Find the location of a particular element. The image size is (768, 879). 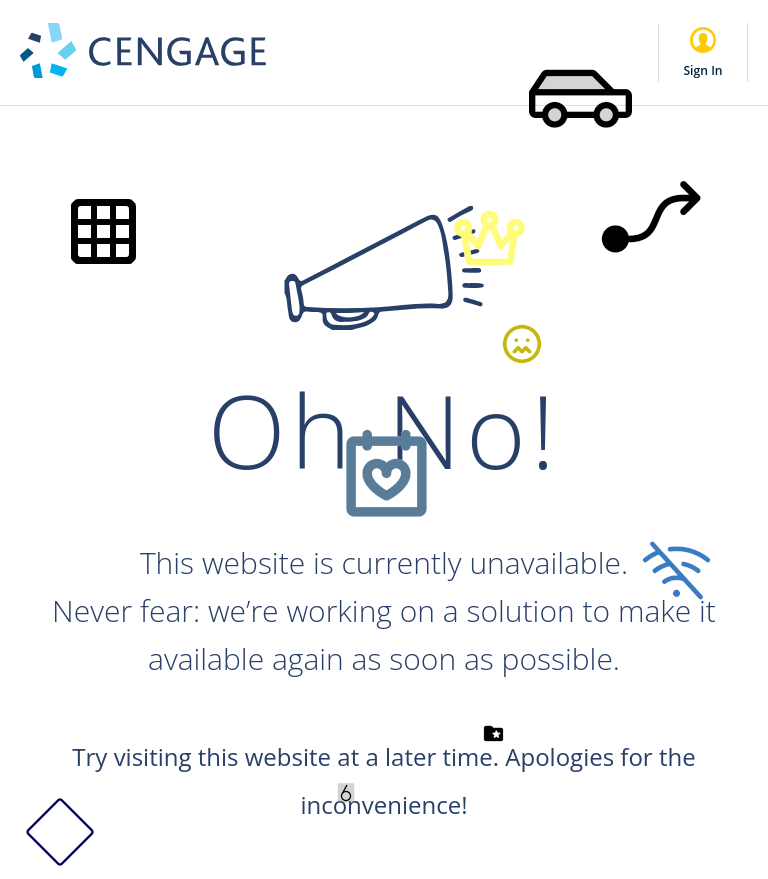

toggle grid view layout is located at coordinates (103, 231).